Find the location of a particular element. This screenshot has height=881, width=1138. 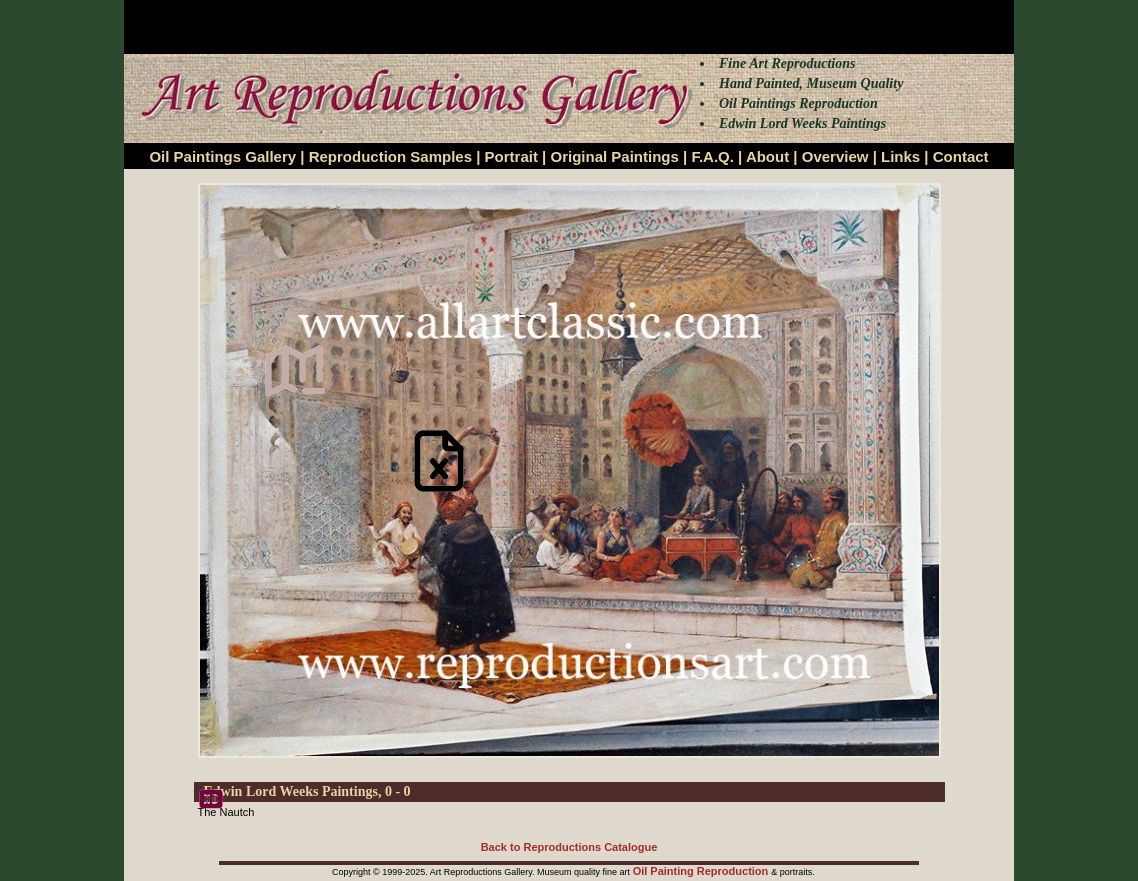

remove or delete a file is located at coordinates (439, 461).